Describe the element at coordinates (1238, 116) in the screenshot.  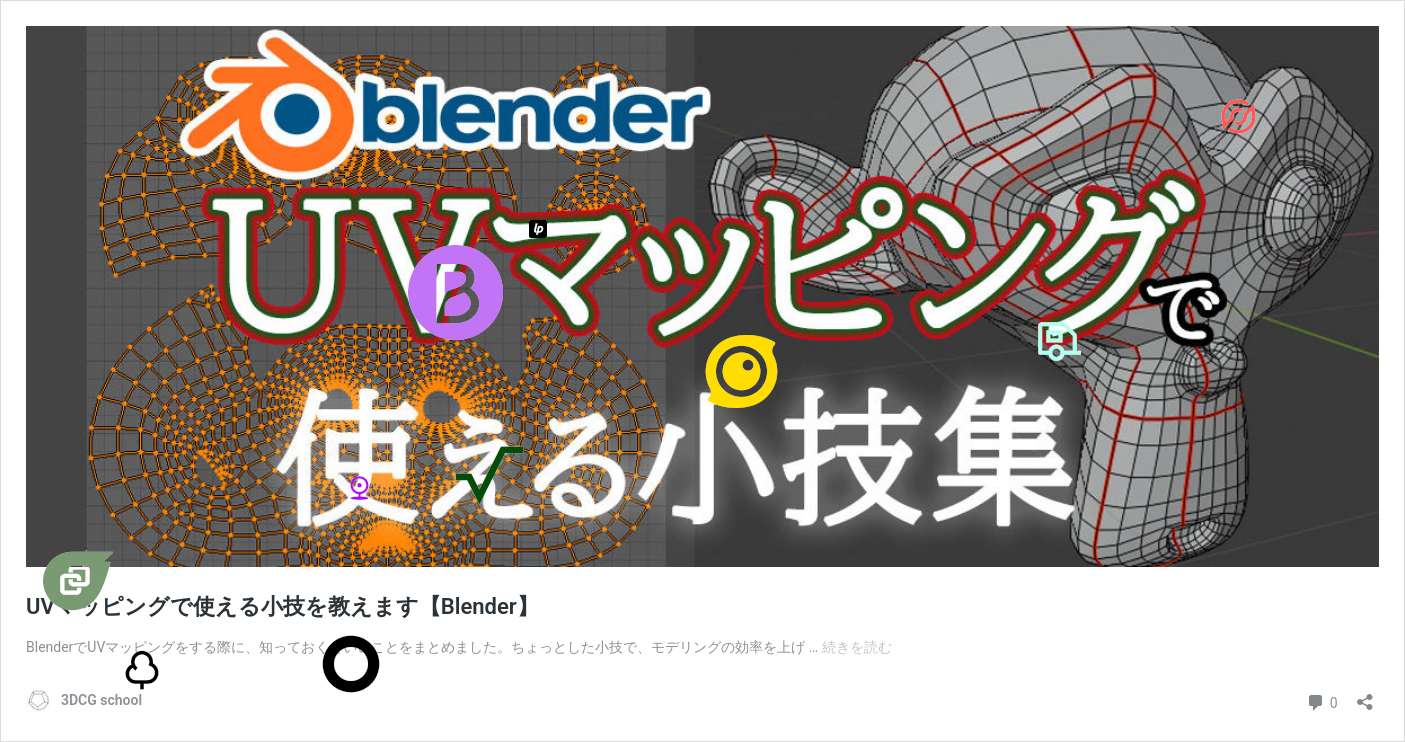
I see `launch honor of kings game` at that location.